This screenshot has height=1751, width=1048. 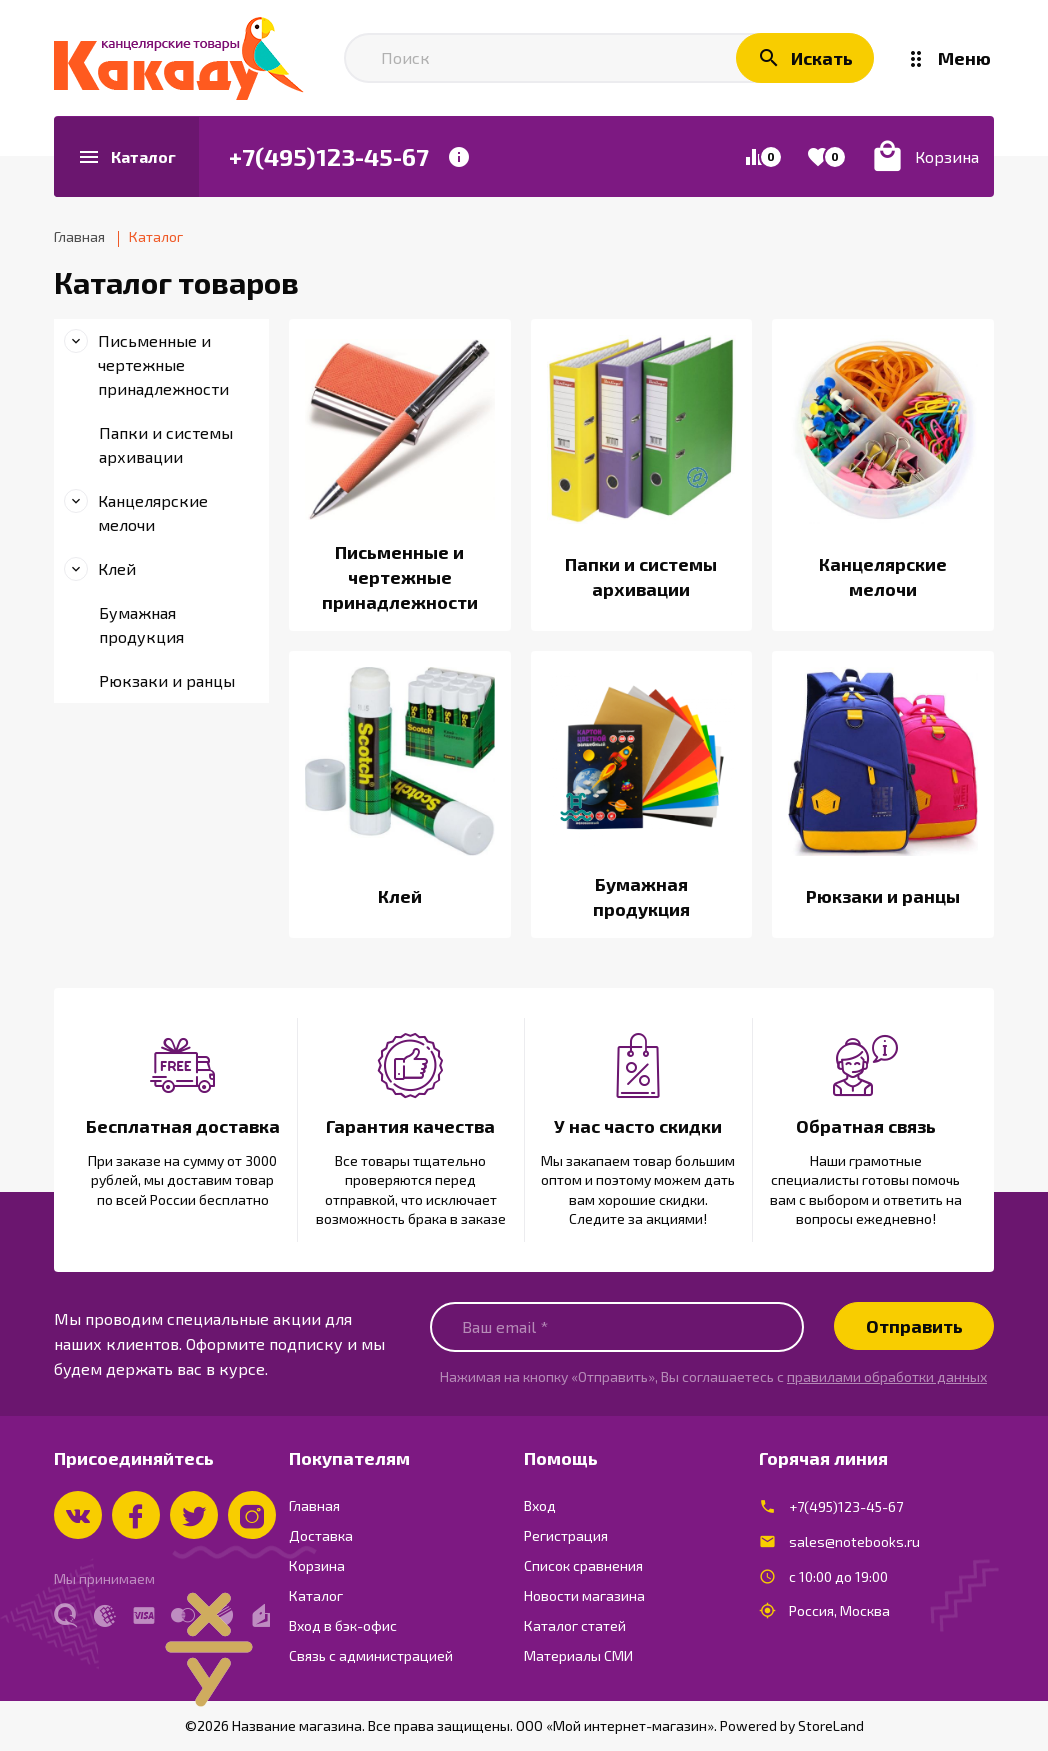 What do you see at coordinates (576, 807) in the screenshot?
I see `view pool or swimming amenities` at bounding box center [576, 807].